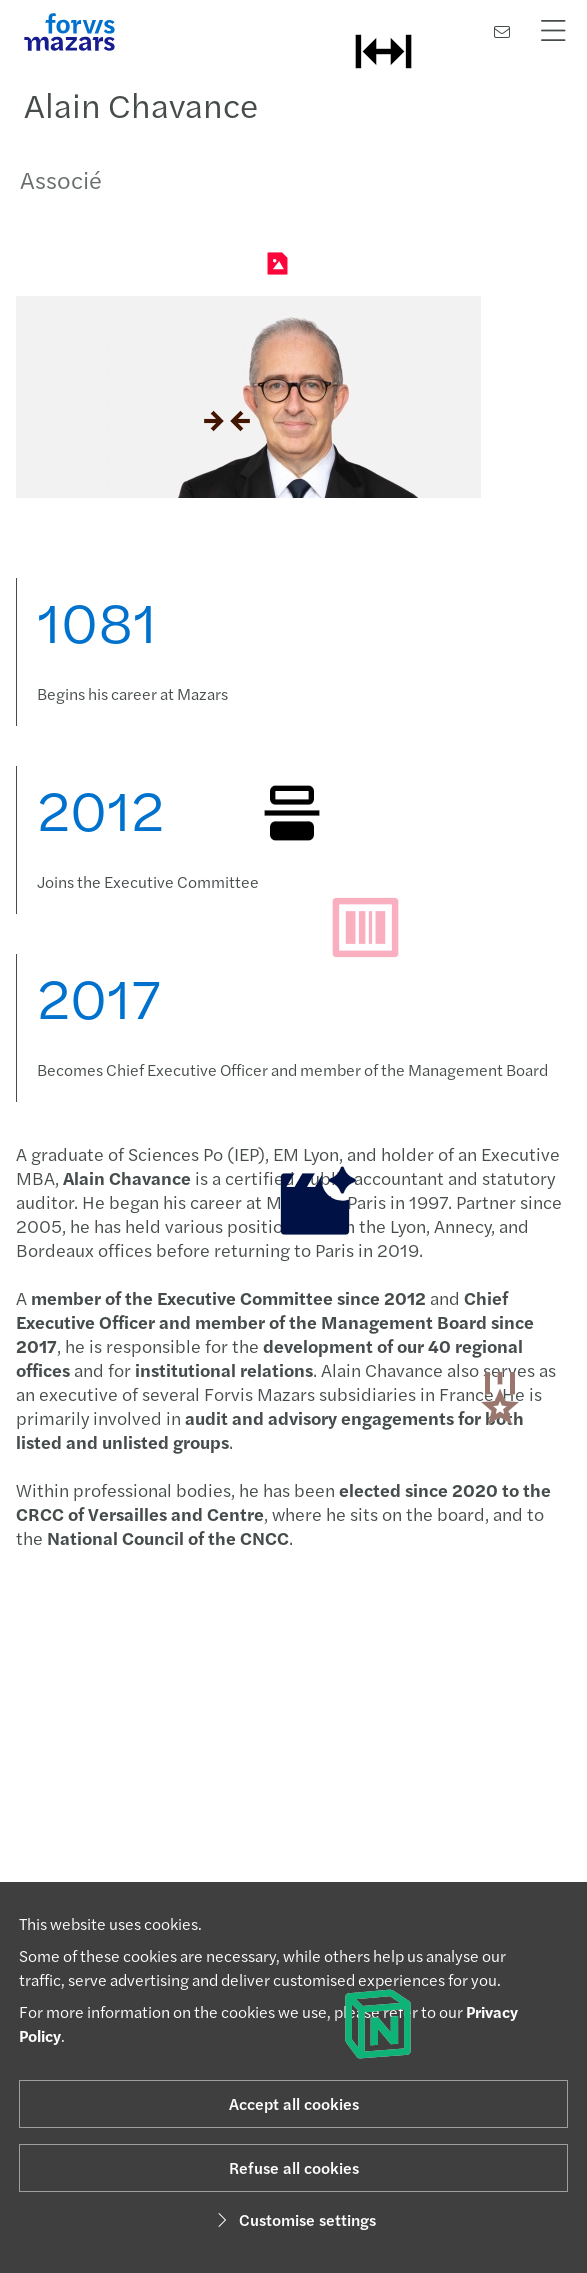 Image resolution: width=587 pixels, height=2273 pixels. Describe the element at coordinates (383, 51) in the screenshot. I see `expand content to full width` at that location.